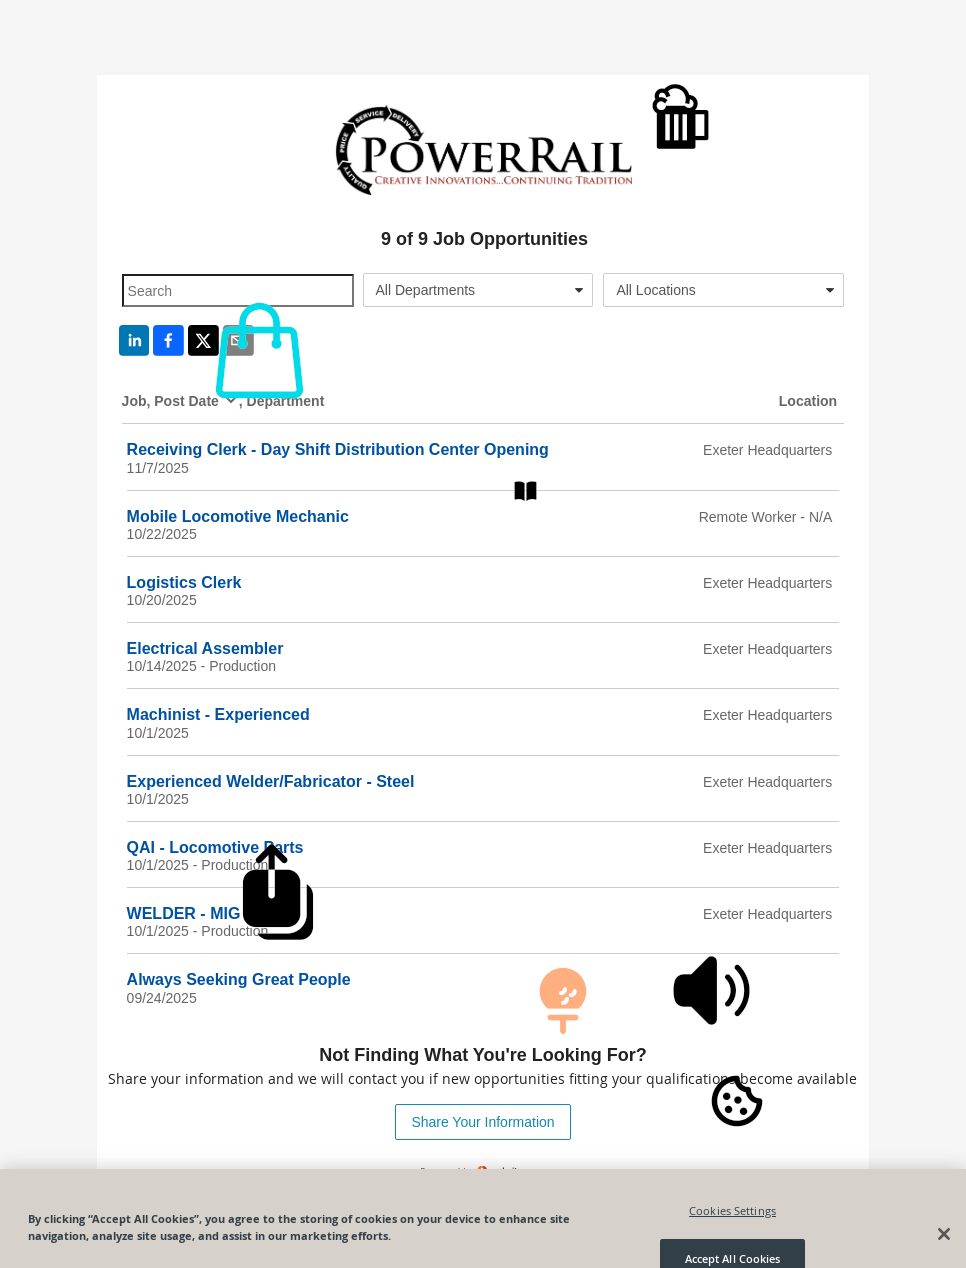 The image size is (966, 1268). I want to click on access golf or sports-related features, so click(563, 999).